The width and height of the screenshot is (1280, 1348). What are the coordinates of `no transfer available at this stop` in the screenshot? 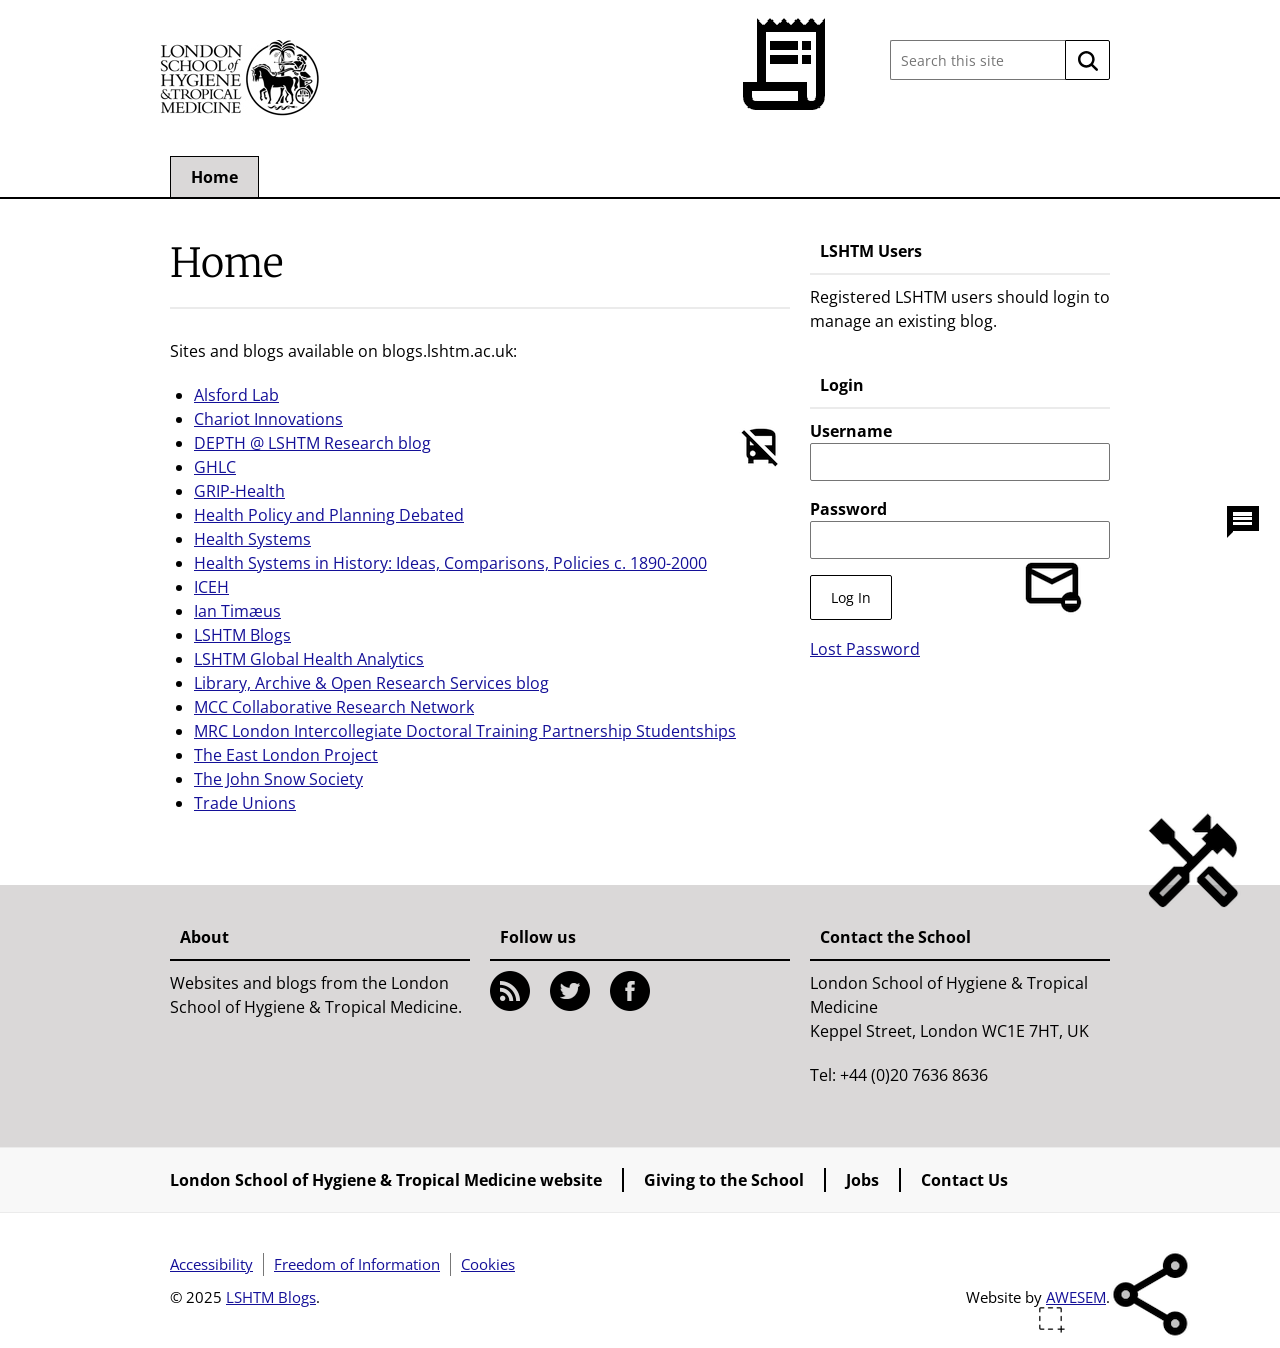 It's located at (761, 447).